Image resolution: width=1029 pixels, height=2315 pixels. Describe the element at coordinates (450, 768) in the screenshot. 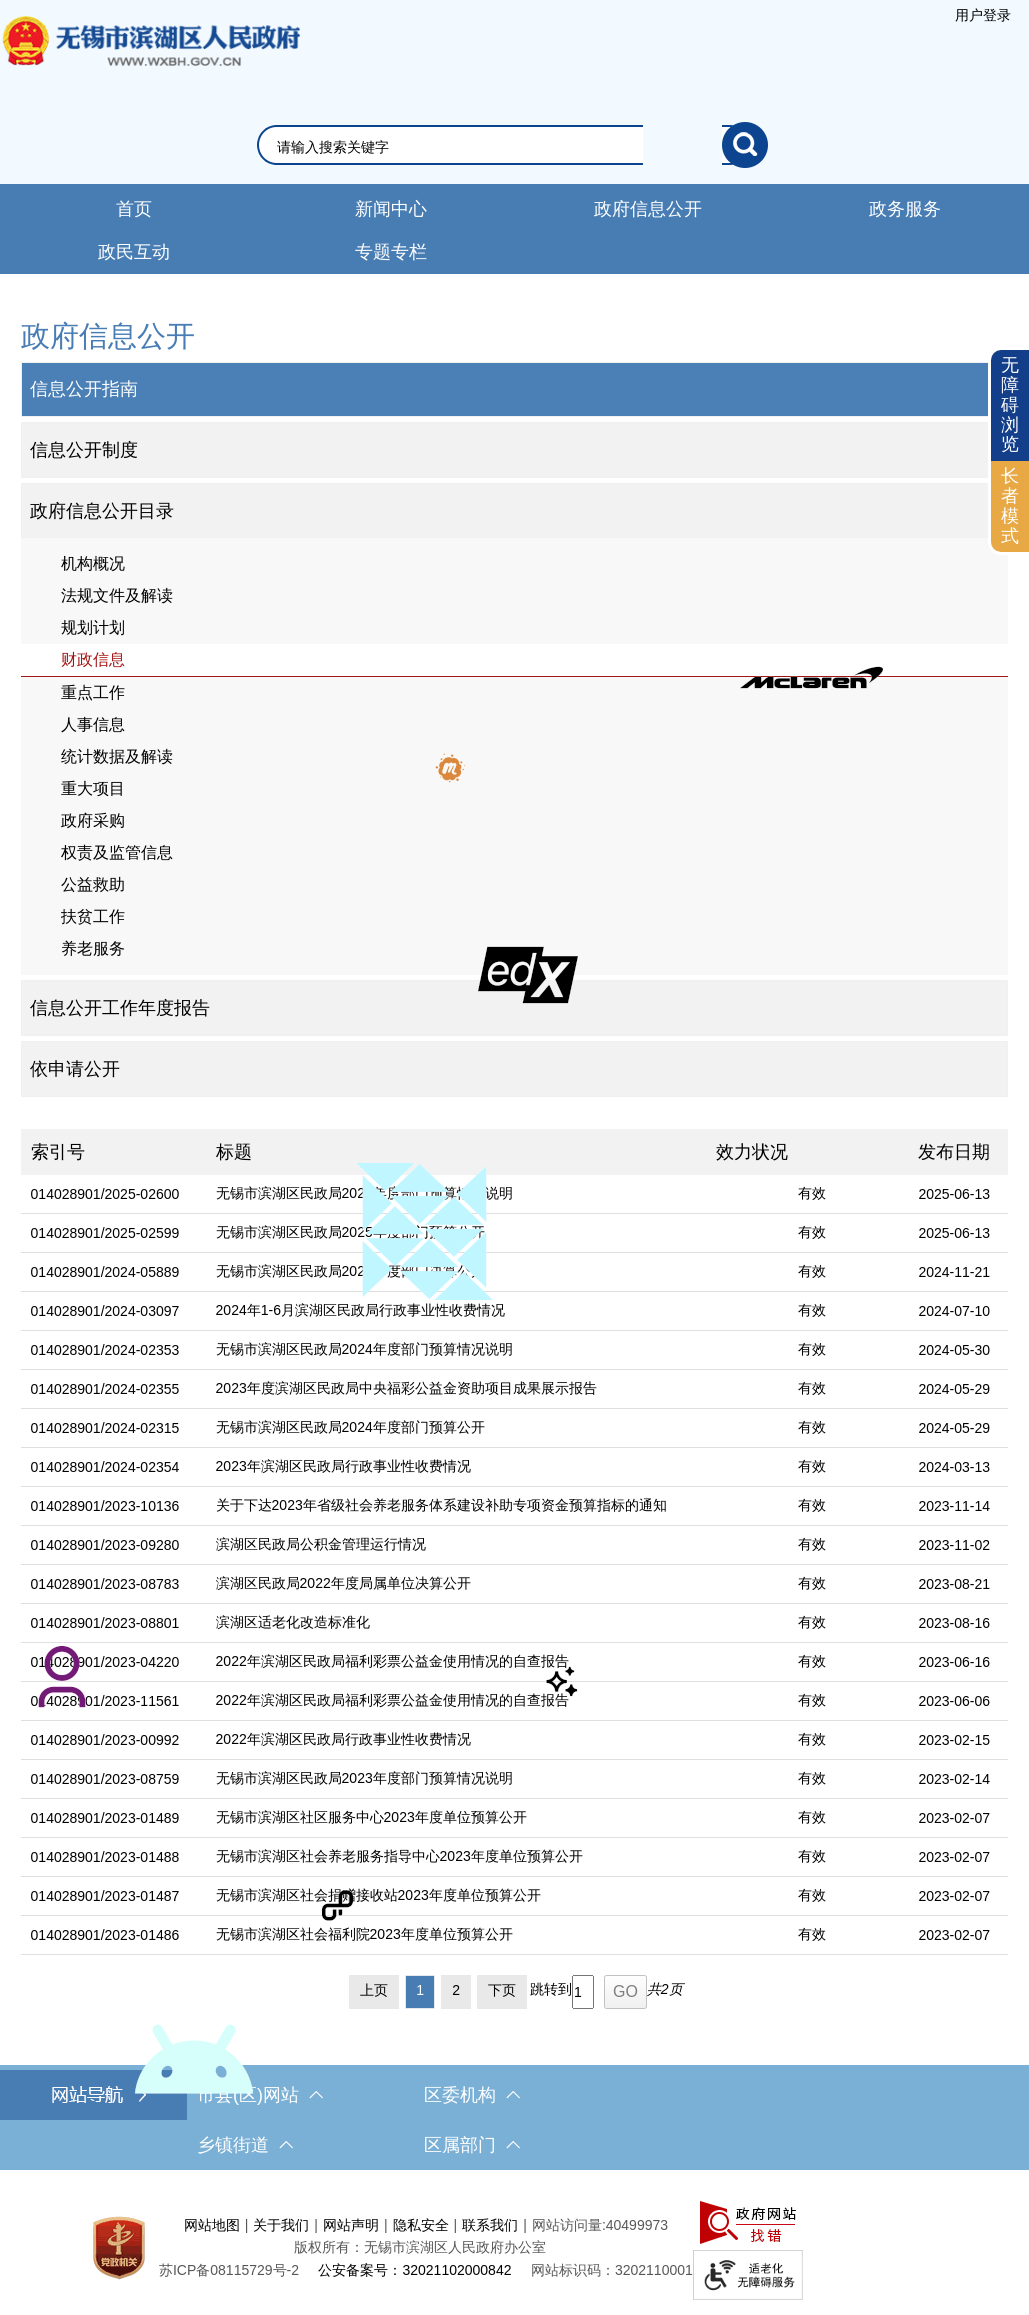

I see `open the Meetup app` at that location.